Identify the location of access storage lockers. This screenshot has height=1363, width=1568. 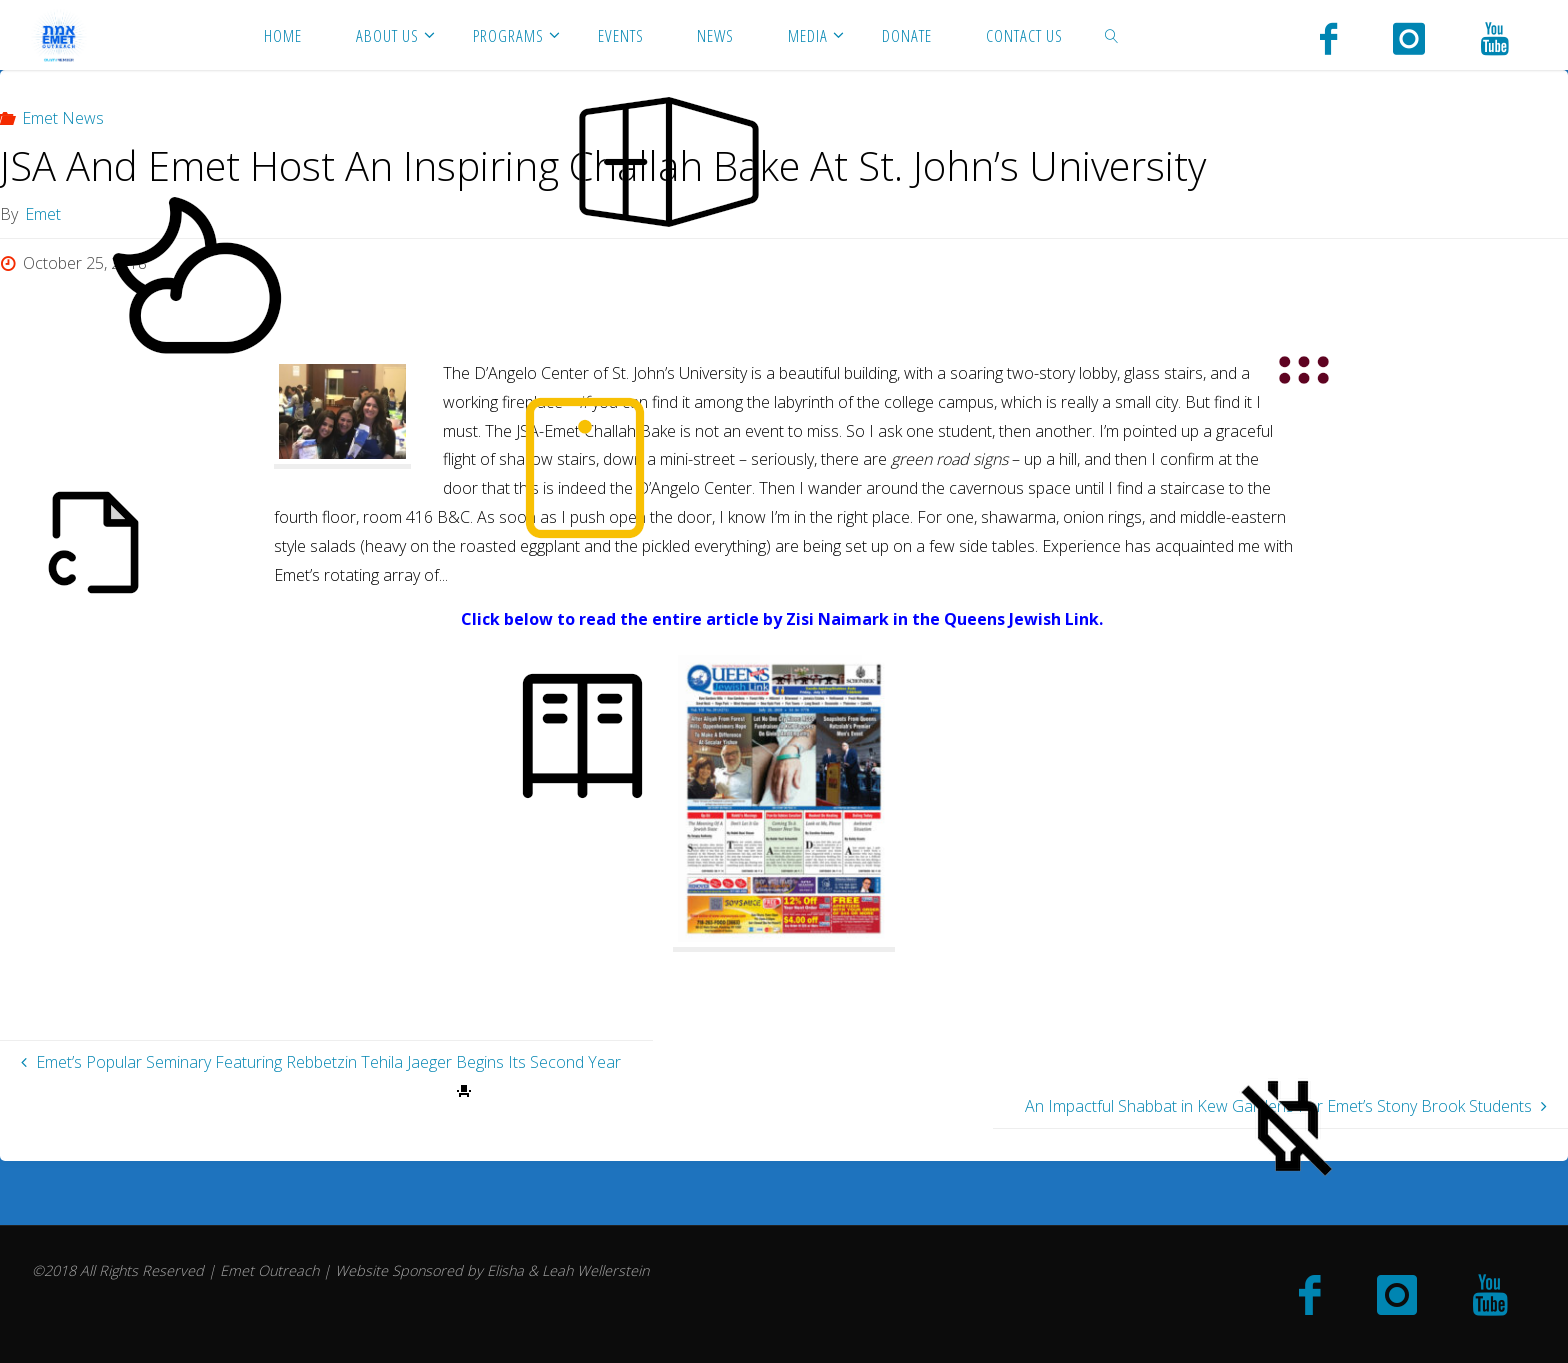
(582, 733).